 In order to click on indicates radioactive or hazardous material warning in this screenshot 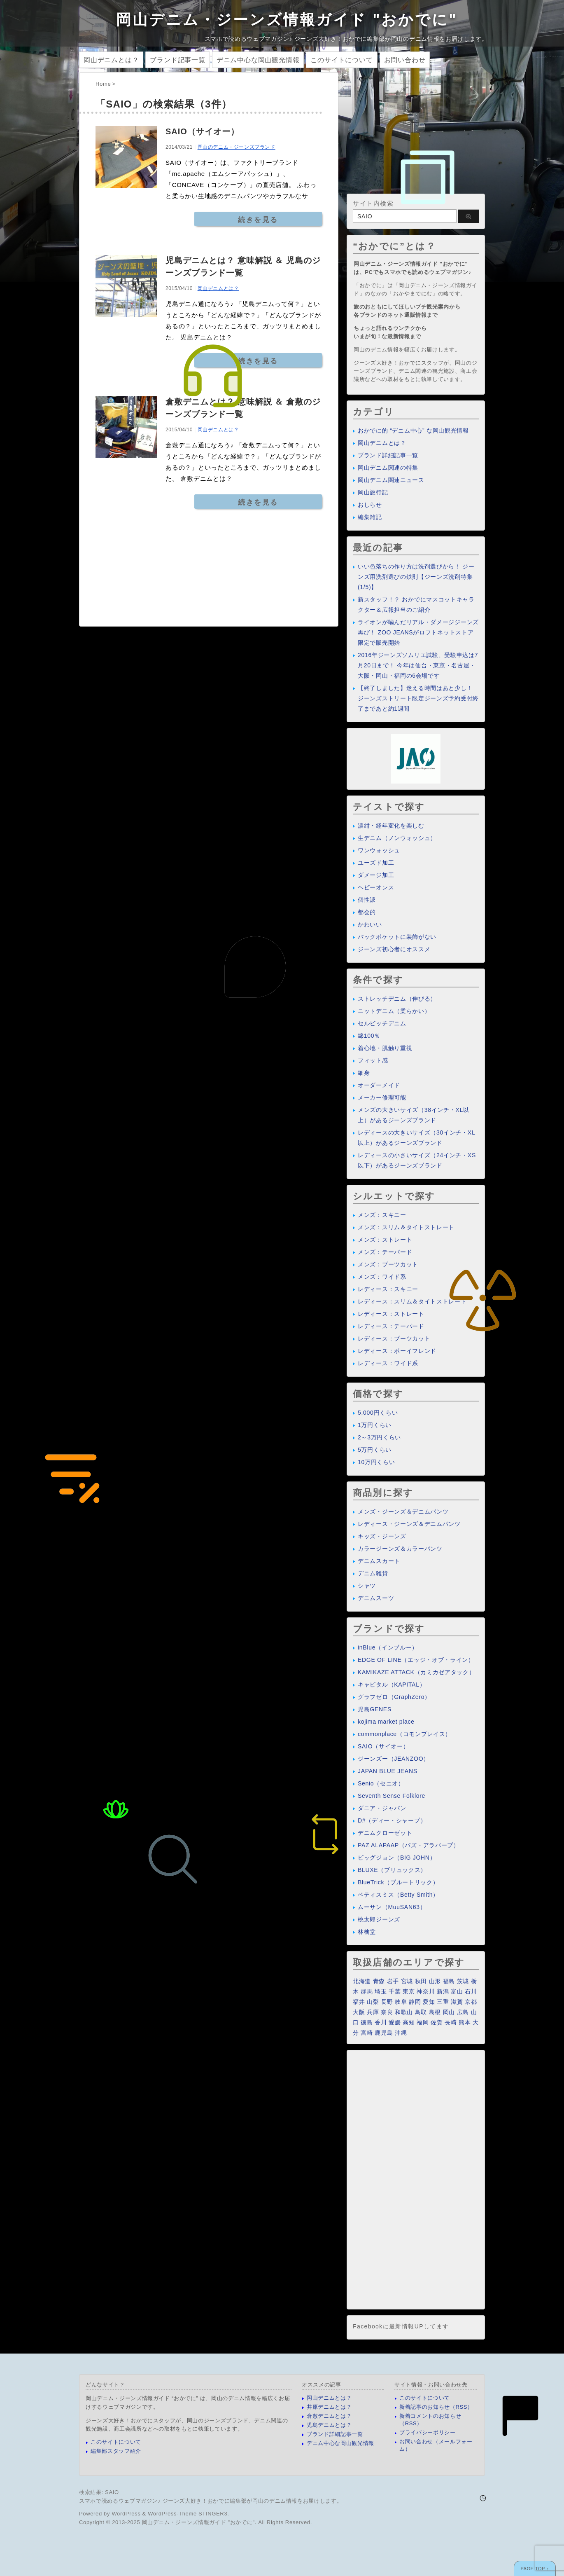, I will do `click(482, 1298)`.